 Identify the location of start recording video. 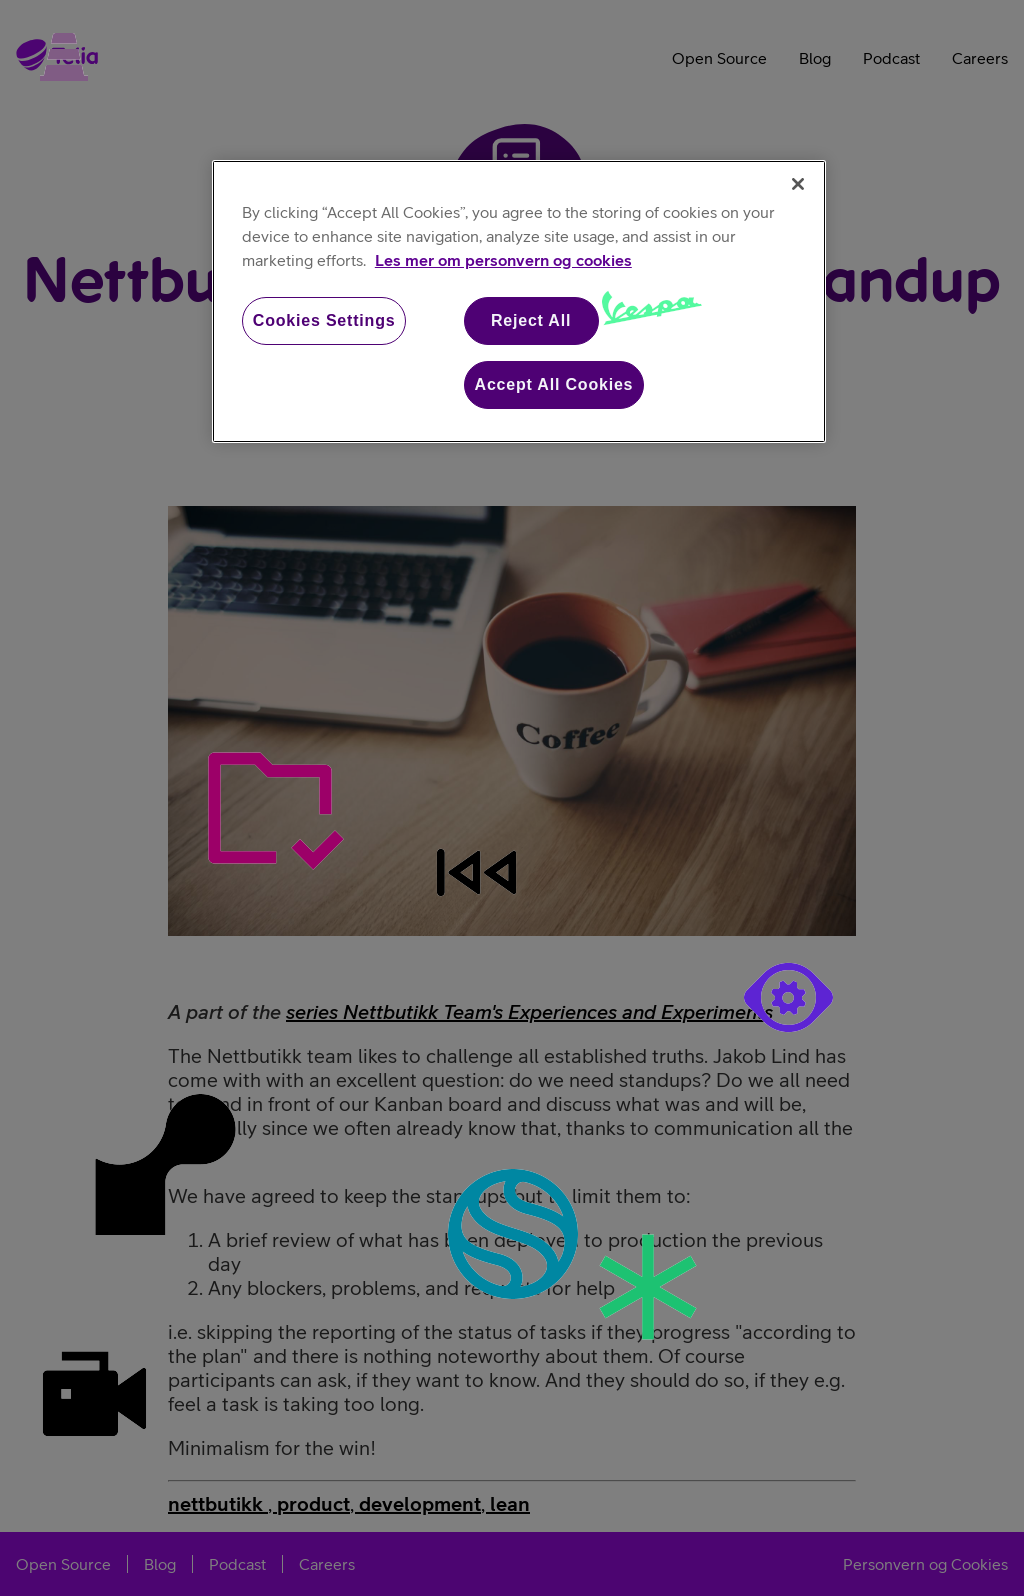
(94, 1398).